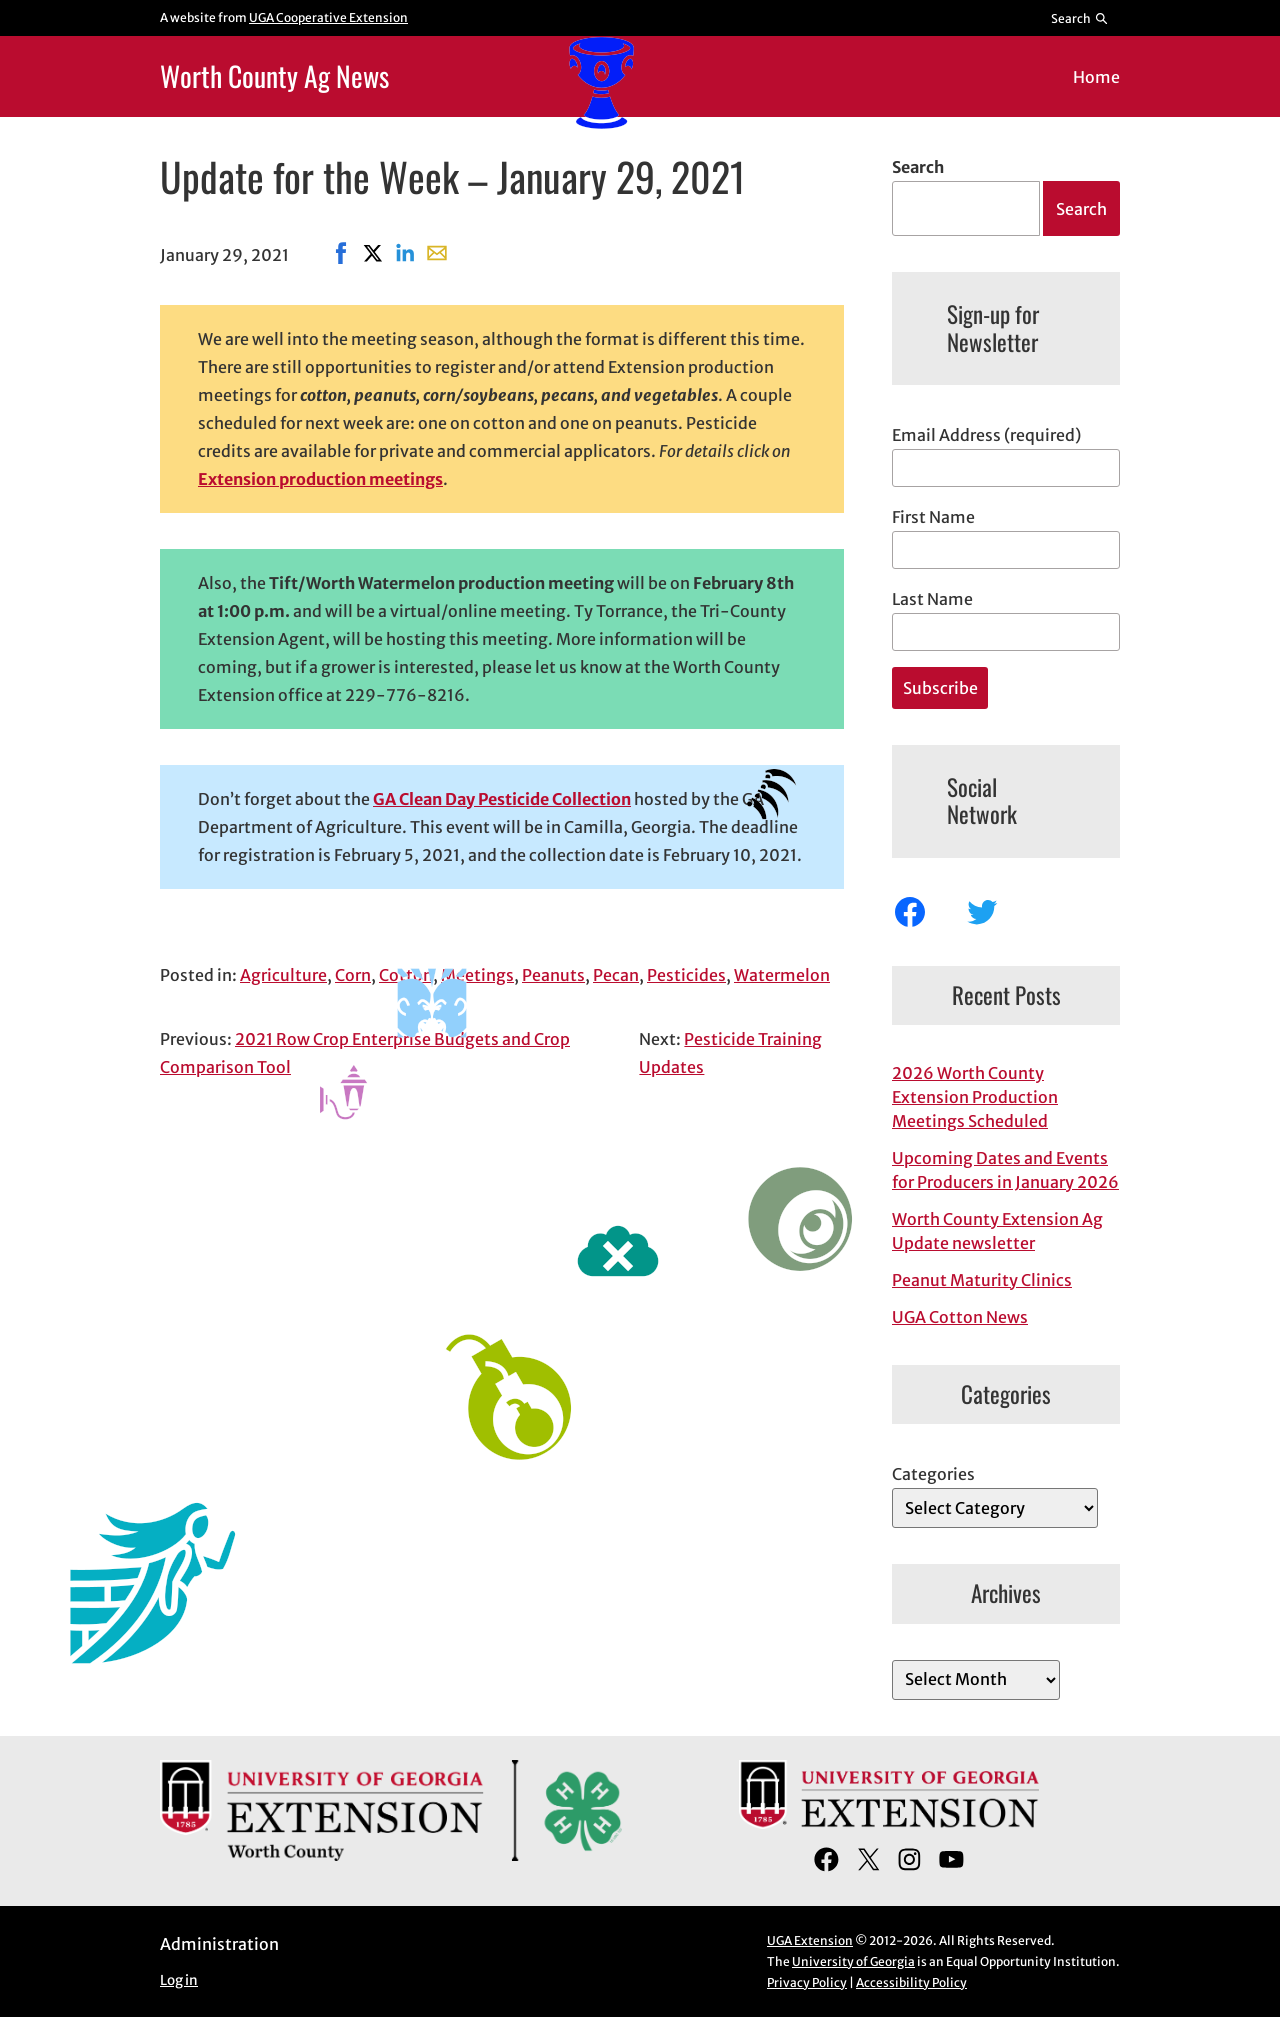  I want to click on indicates a claw attack or scratch ability, so click(772, 794).